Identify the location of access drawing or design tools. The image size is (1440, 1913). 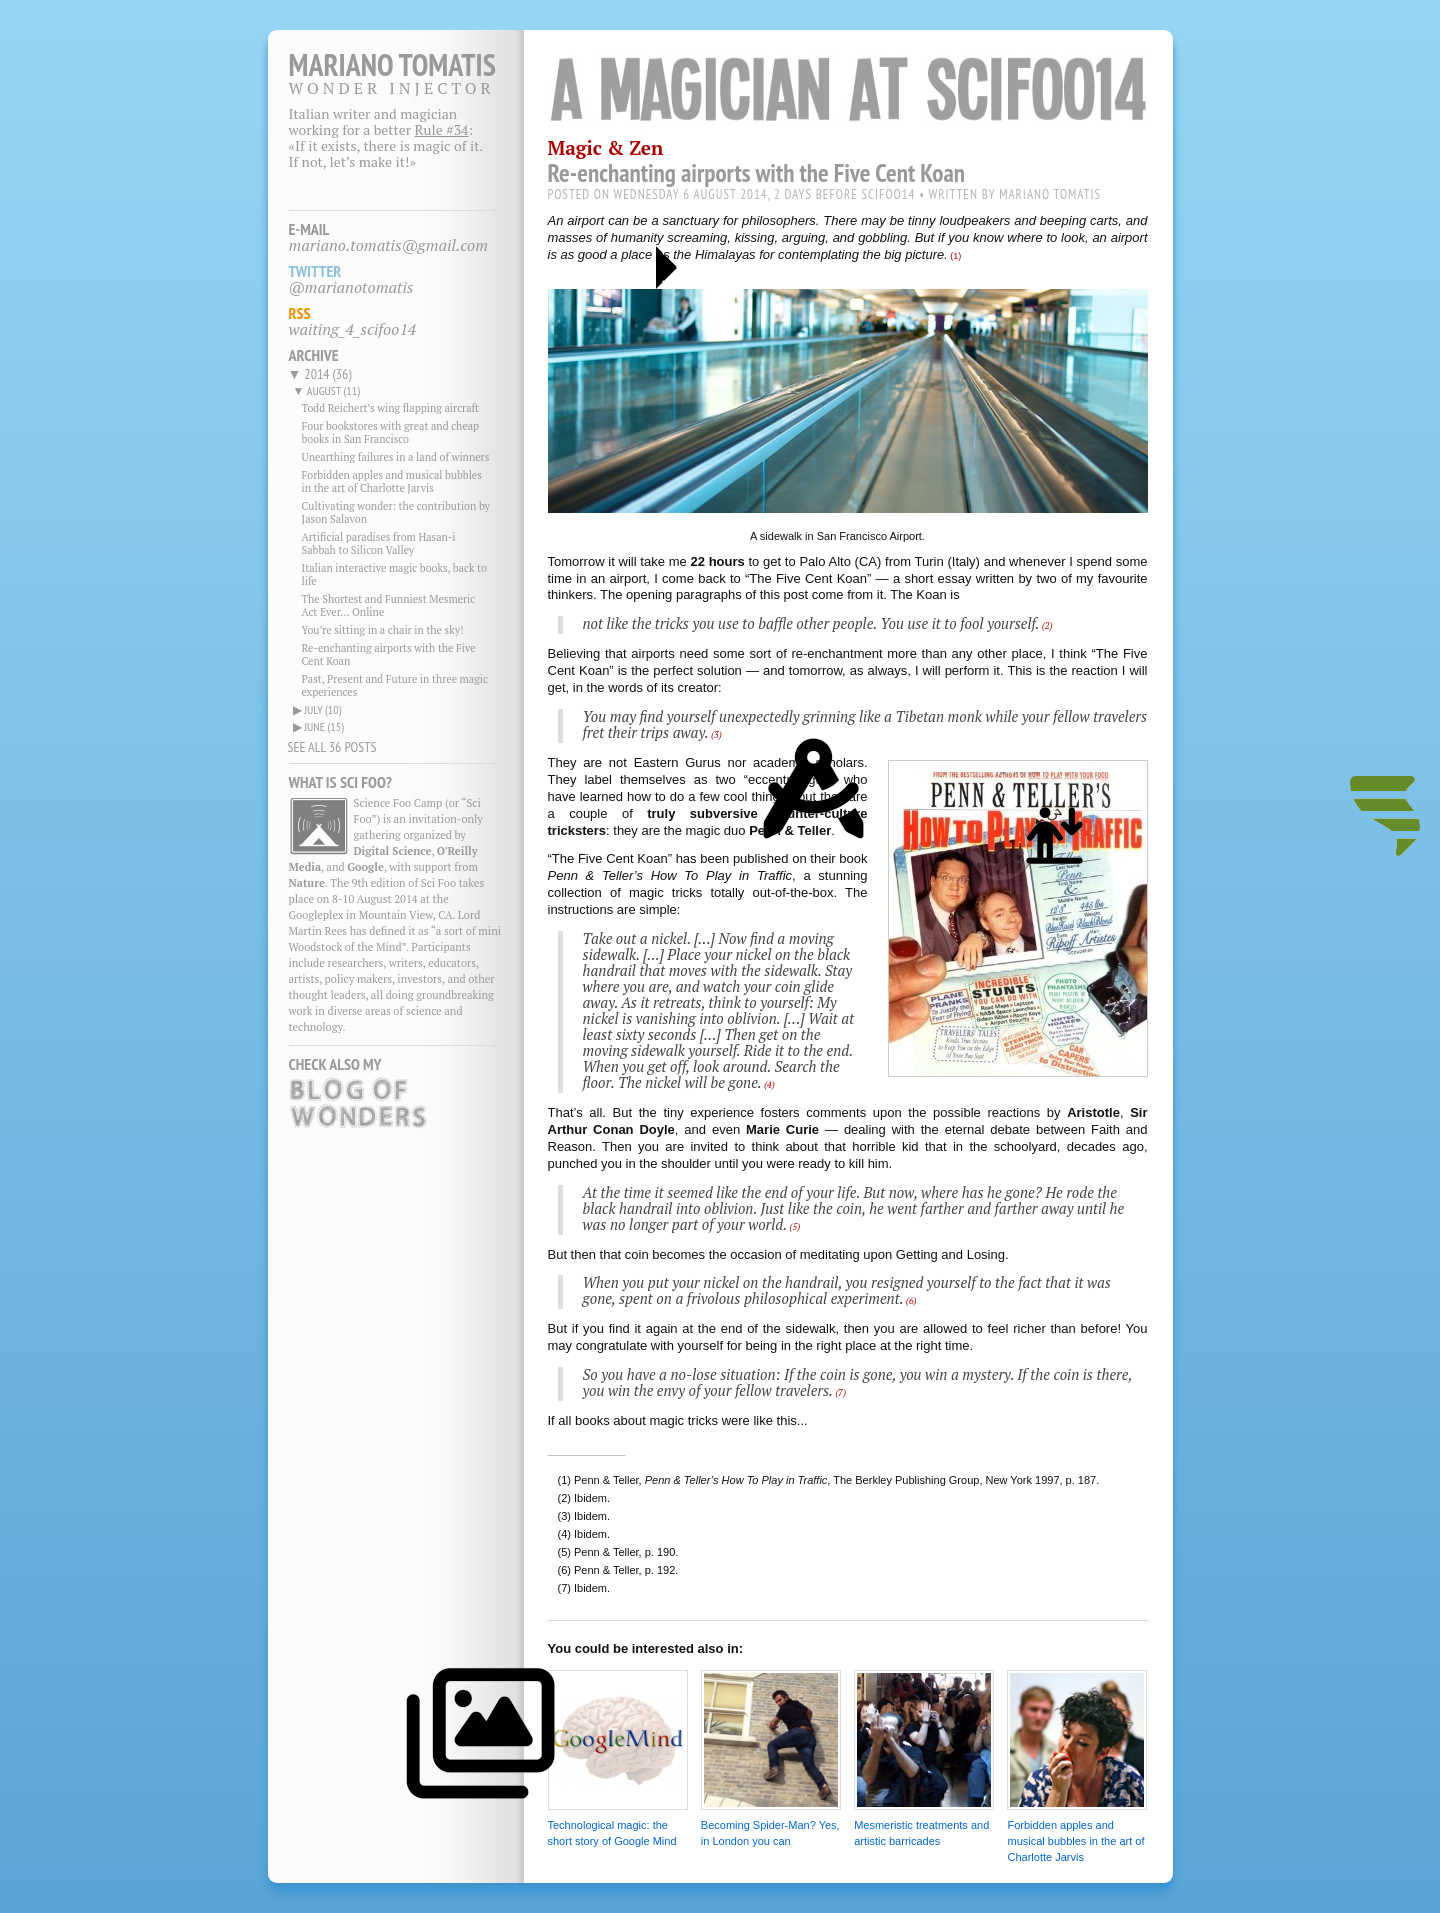
(813, 788).